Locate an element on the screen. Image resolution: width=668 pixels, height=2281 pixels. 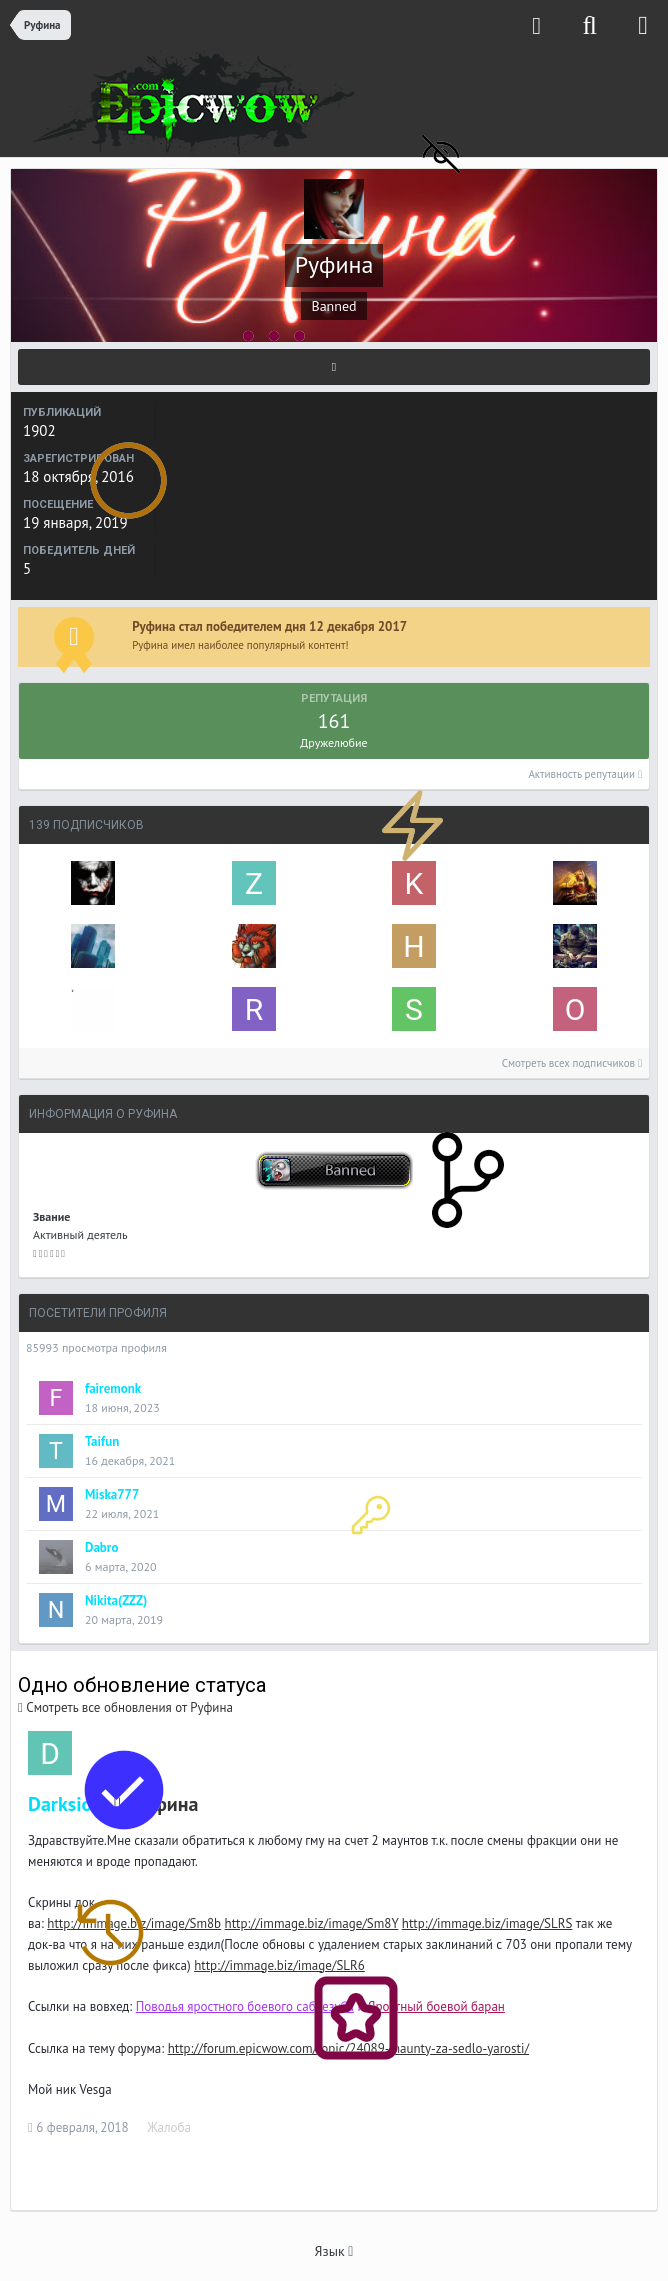
add item to favorites is located at coordinates (356, 2018).